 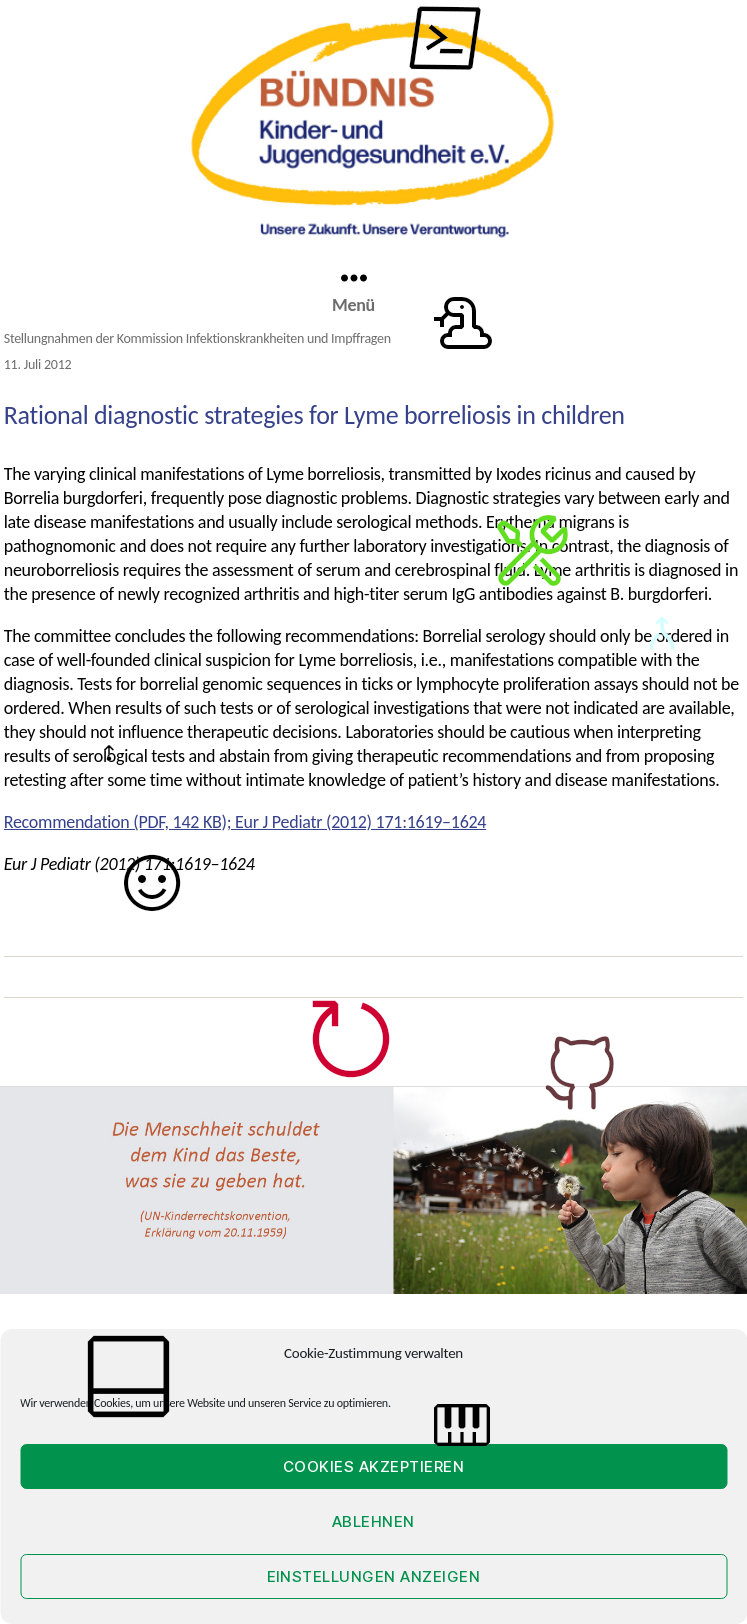 What do you see at coordinates (445, 38) in the screenshot?
I see `open powershell terminal` at bounding box center [445, 38].